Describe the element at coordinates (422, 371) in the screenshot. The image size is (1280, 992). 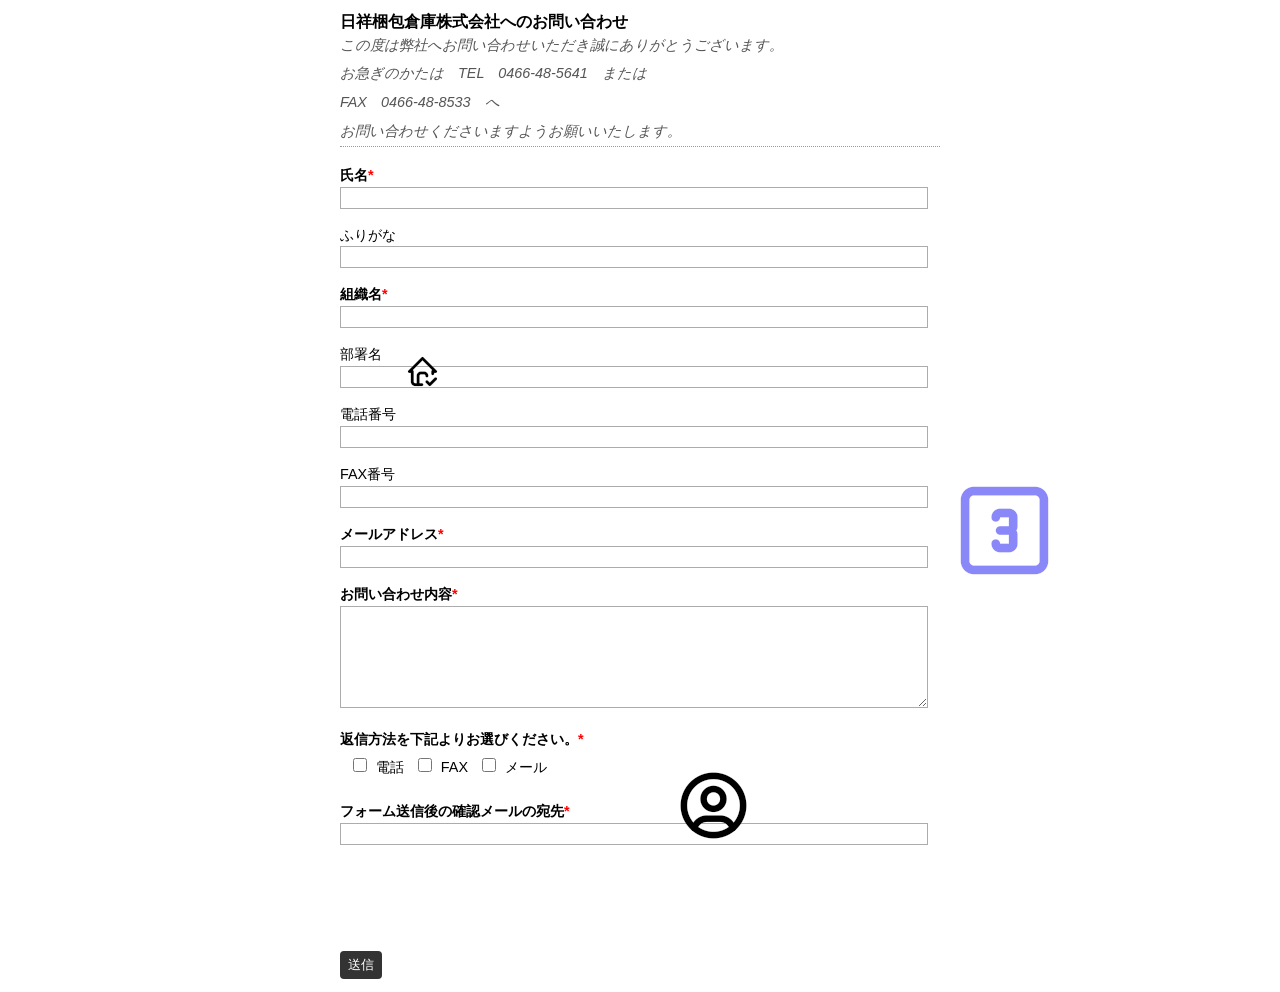
I see `home address verified or confirmed` at that location.